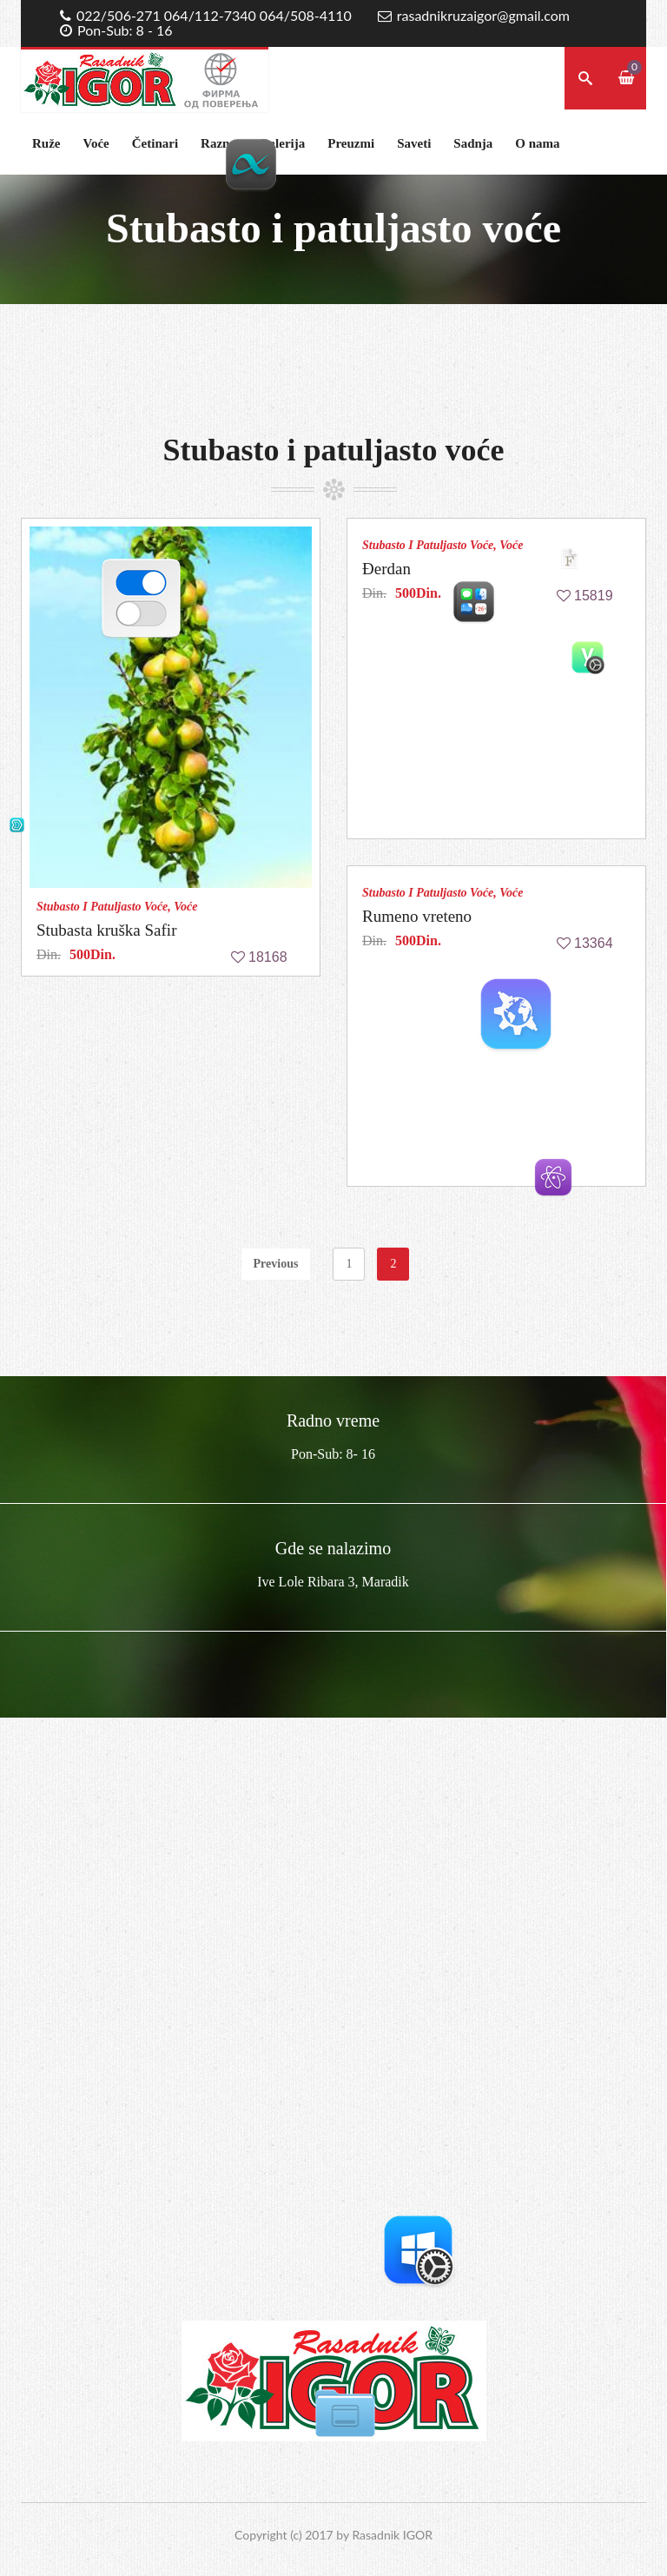  I want to click on open system preferences or settings, so click(141, 598).